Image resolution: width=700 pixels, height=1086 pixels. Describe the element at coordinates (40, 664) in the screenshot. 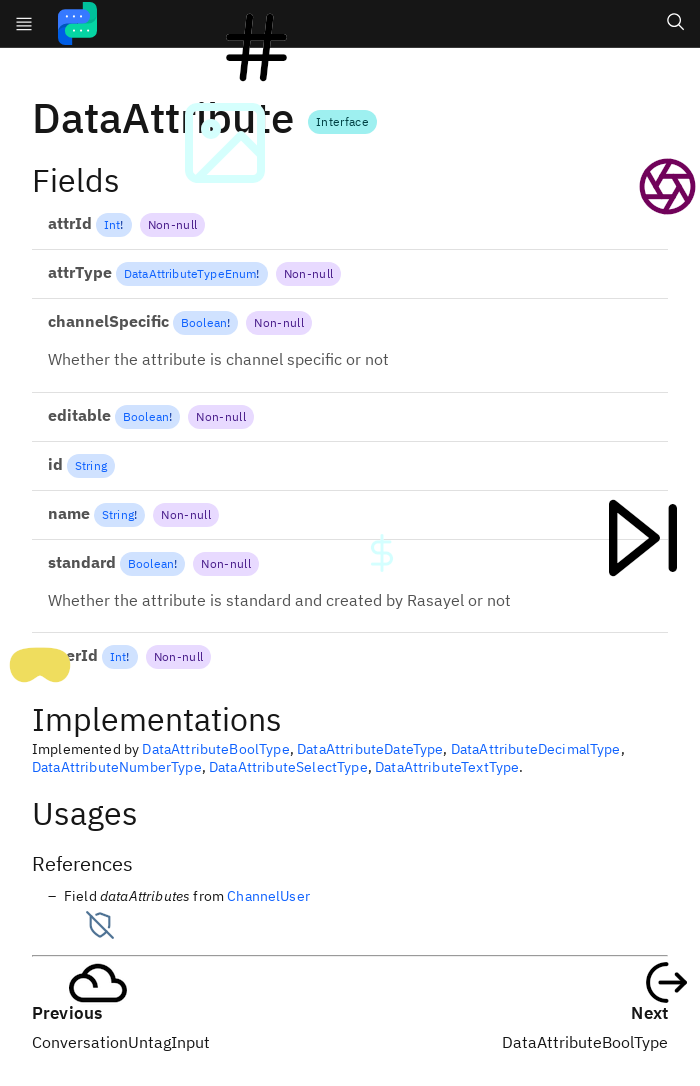

I see `access apple vision pro settings` at that location.